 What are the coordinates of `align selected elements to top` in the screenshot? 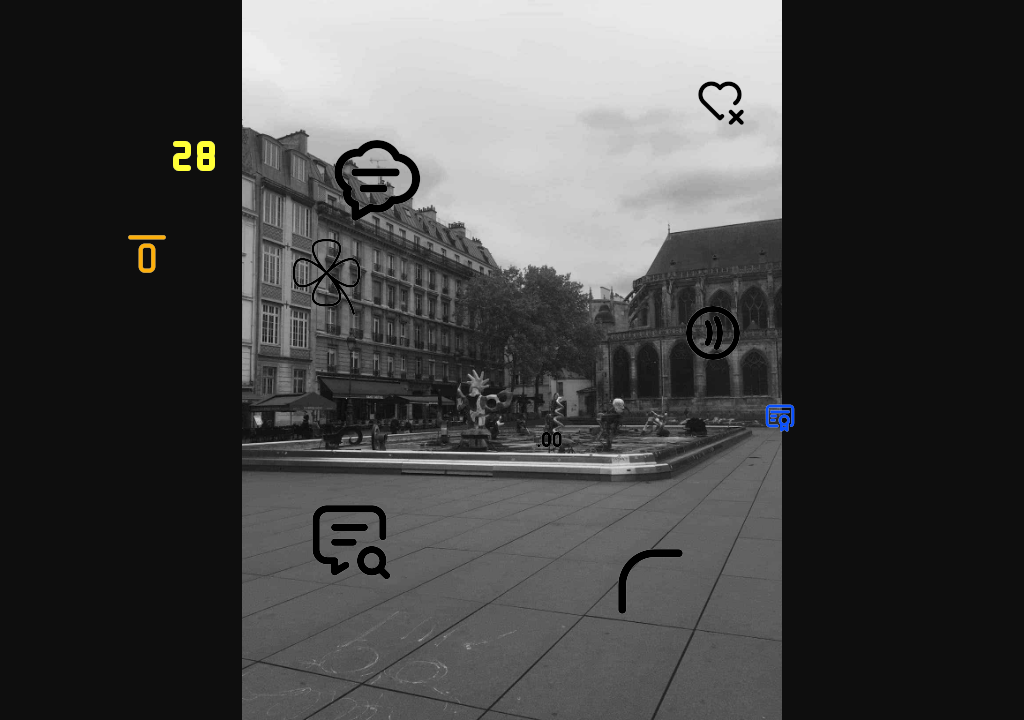 It's located at (147, 254).